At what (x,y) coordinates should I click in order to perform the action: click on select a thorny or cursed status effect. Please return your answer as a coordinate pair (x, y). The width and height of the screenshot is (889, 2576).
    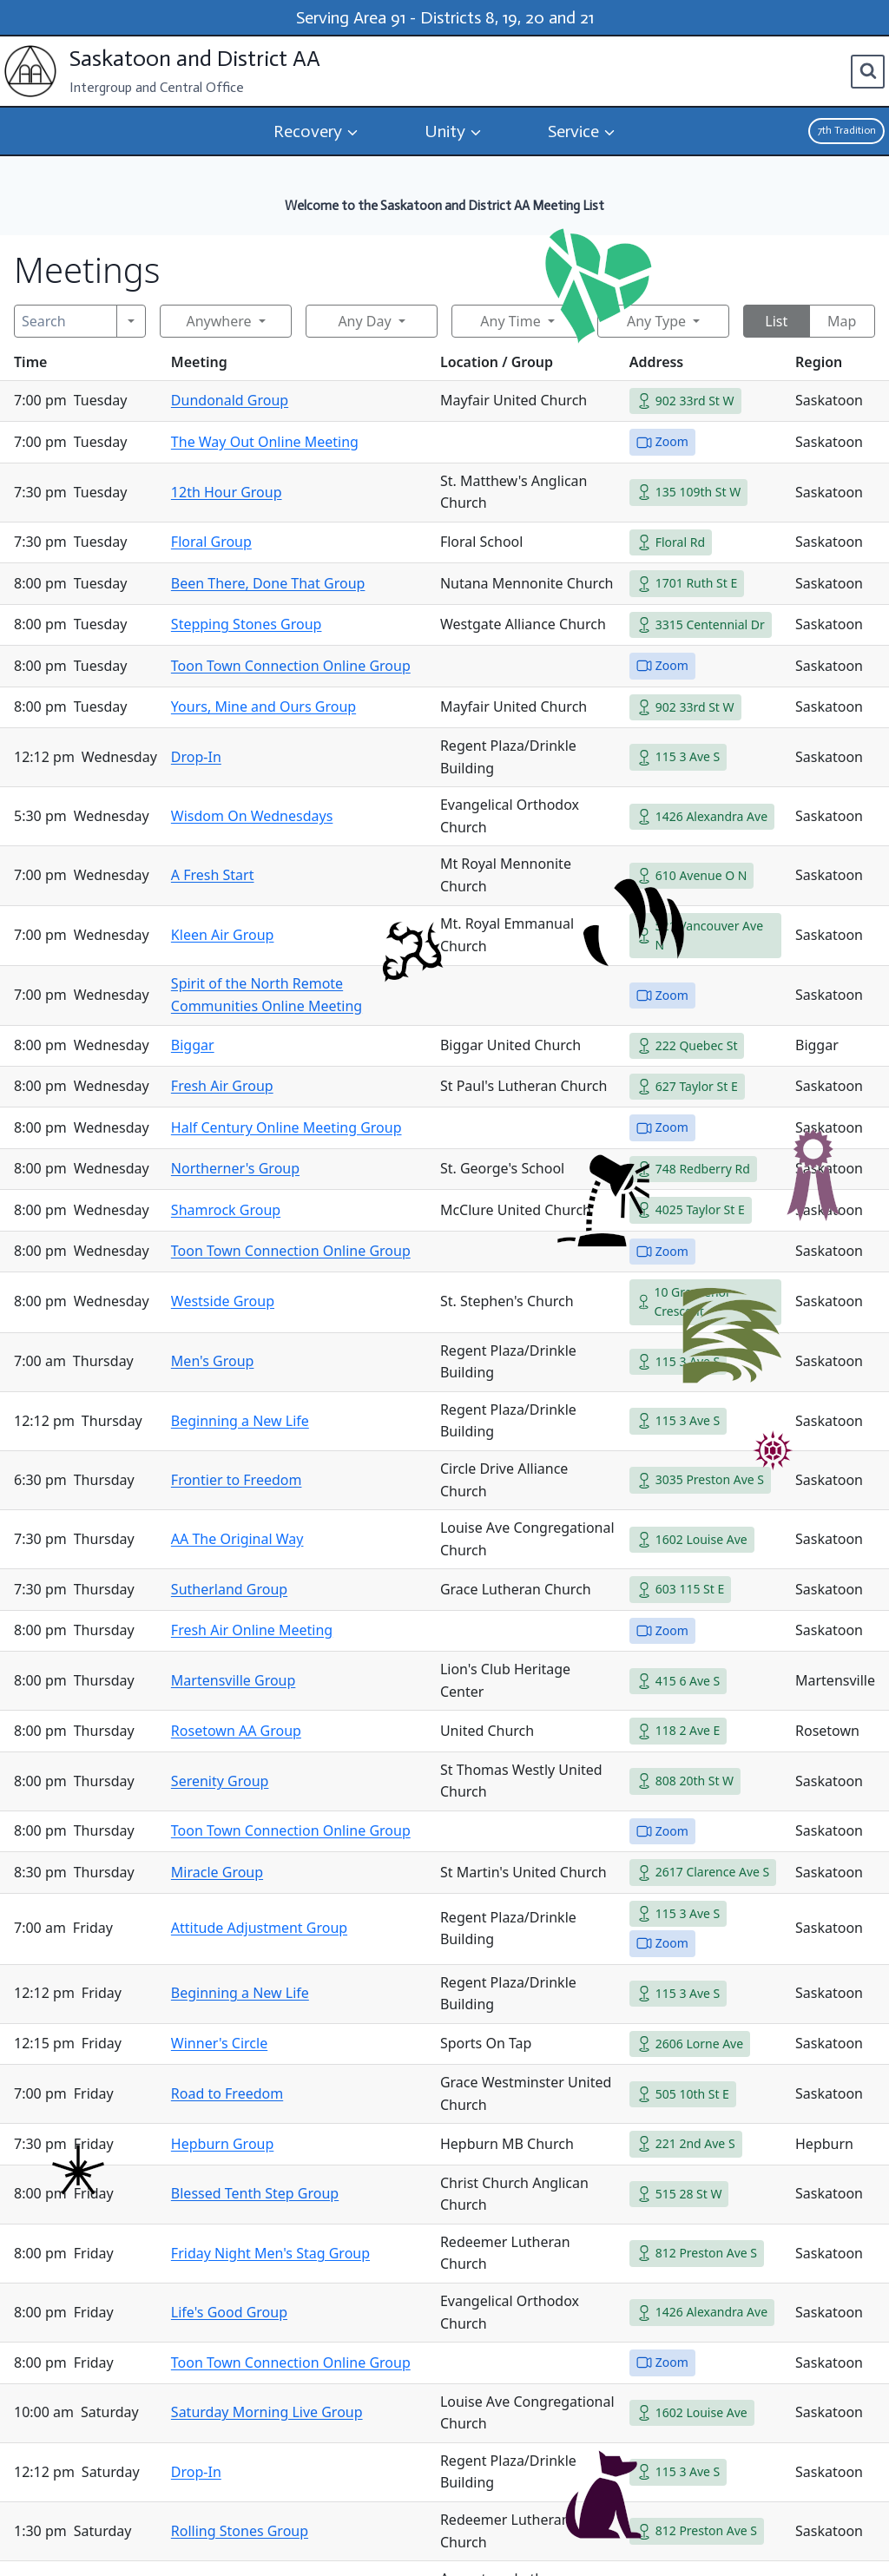
    Looking at the image, I should click on (412, 950).